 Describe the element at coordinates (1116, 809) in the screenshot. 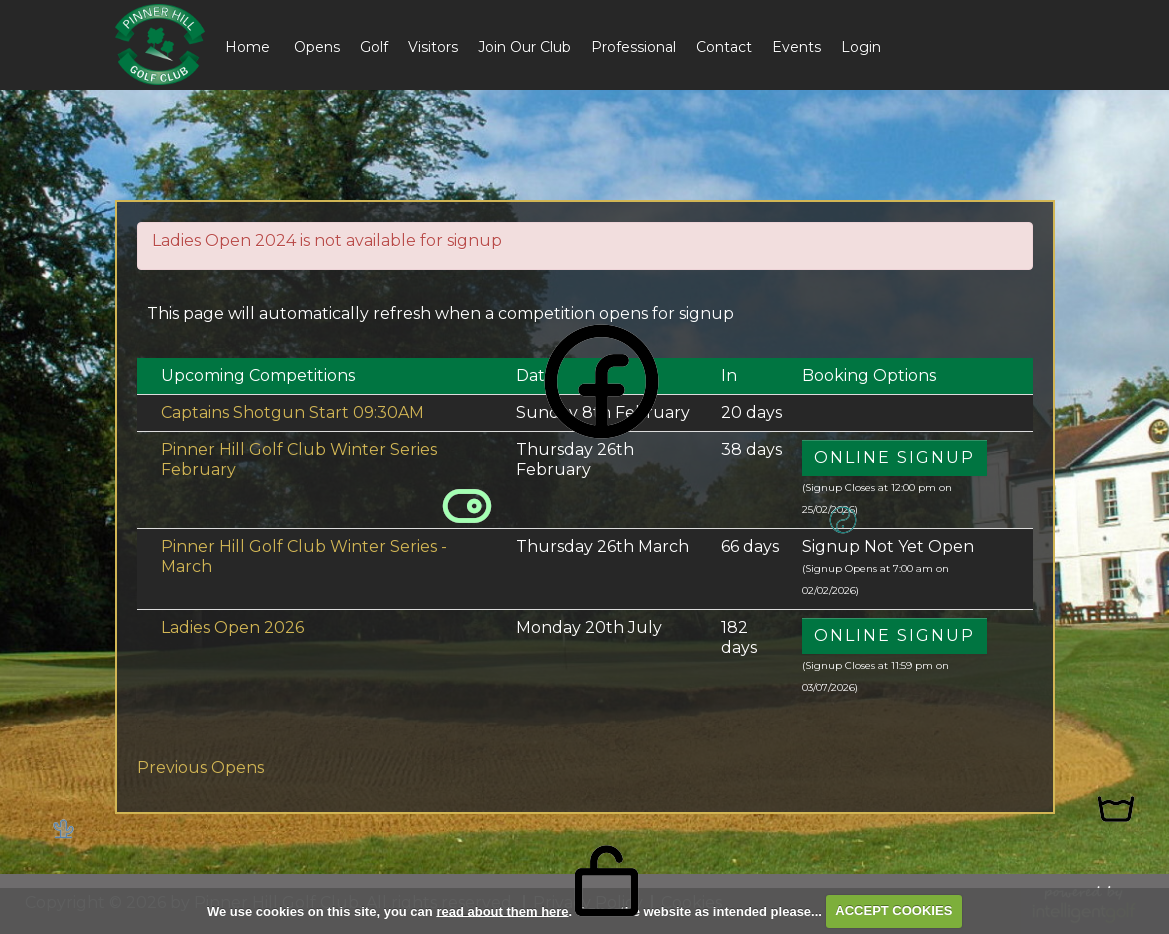

I see `wash or laundry care instructions` at that location.